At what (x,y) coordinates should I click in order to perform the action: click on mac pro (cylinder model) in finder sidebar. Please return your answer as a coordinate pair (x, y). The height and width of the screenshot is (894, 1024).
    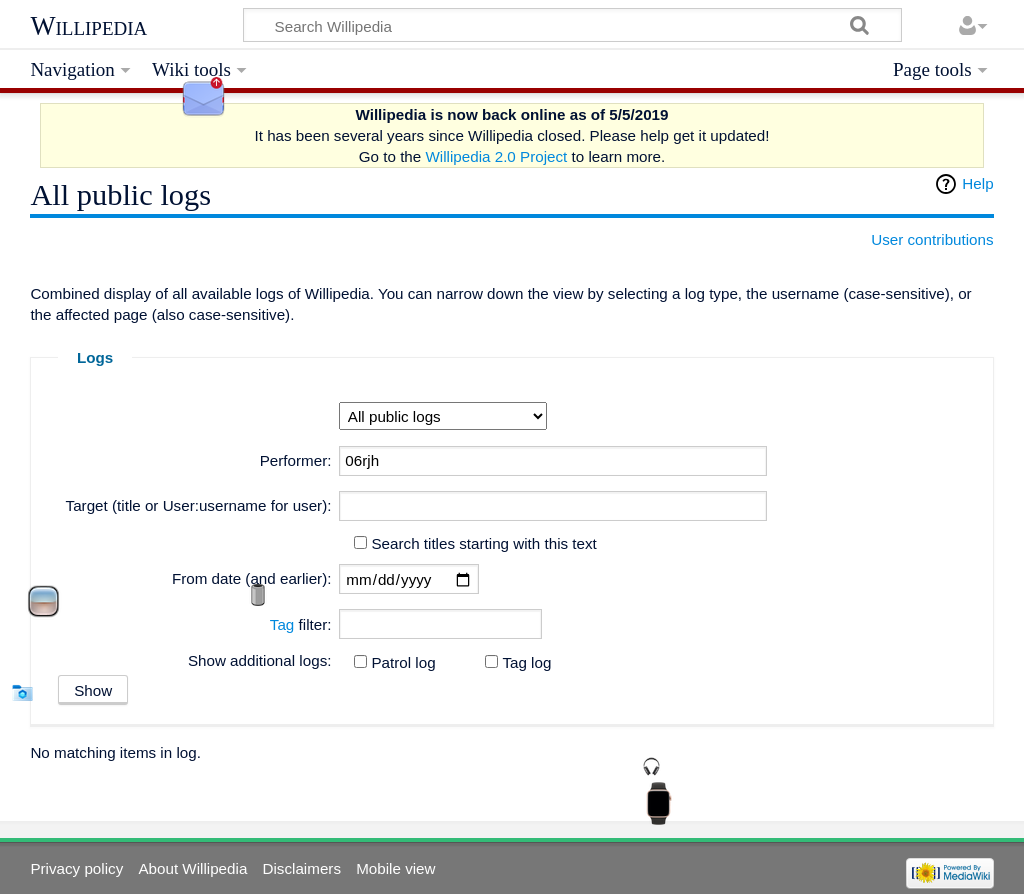
    Looking at the image, I should click on (258, 595).